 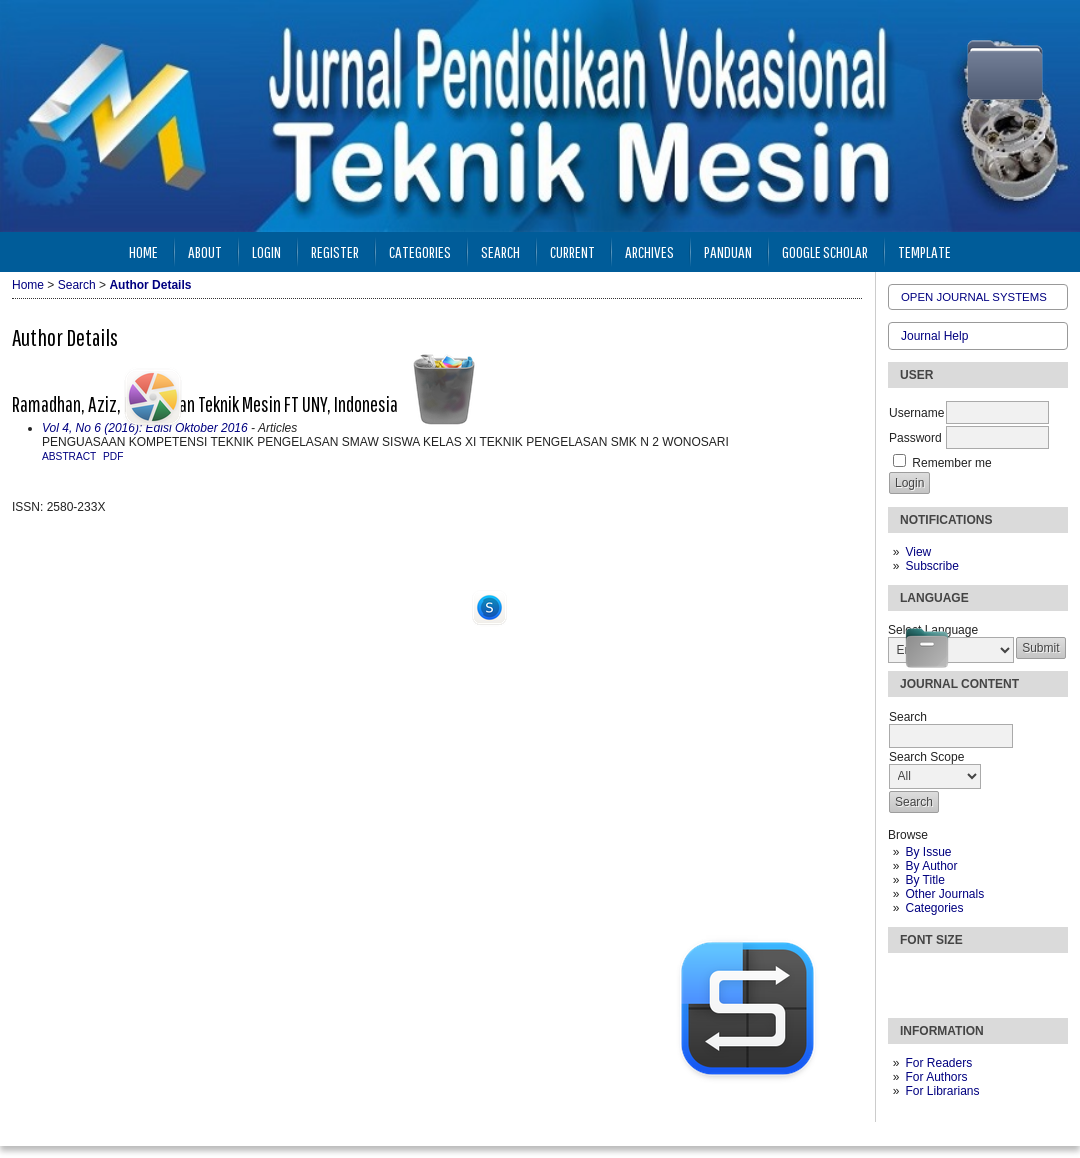 I want to click on open stoken authentication app, so click(x=489, y=607).